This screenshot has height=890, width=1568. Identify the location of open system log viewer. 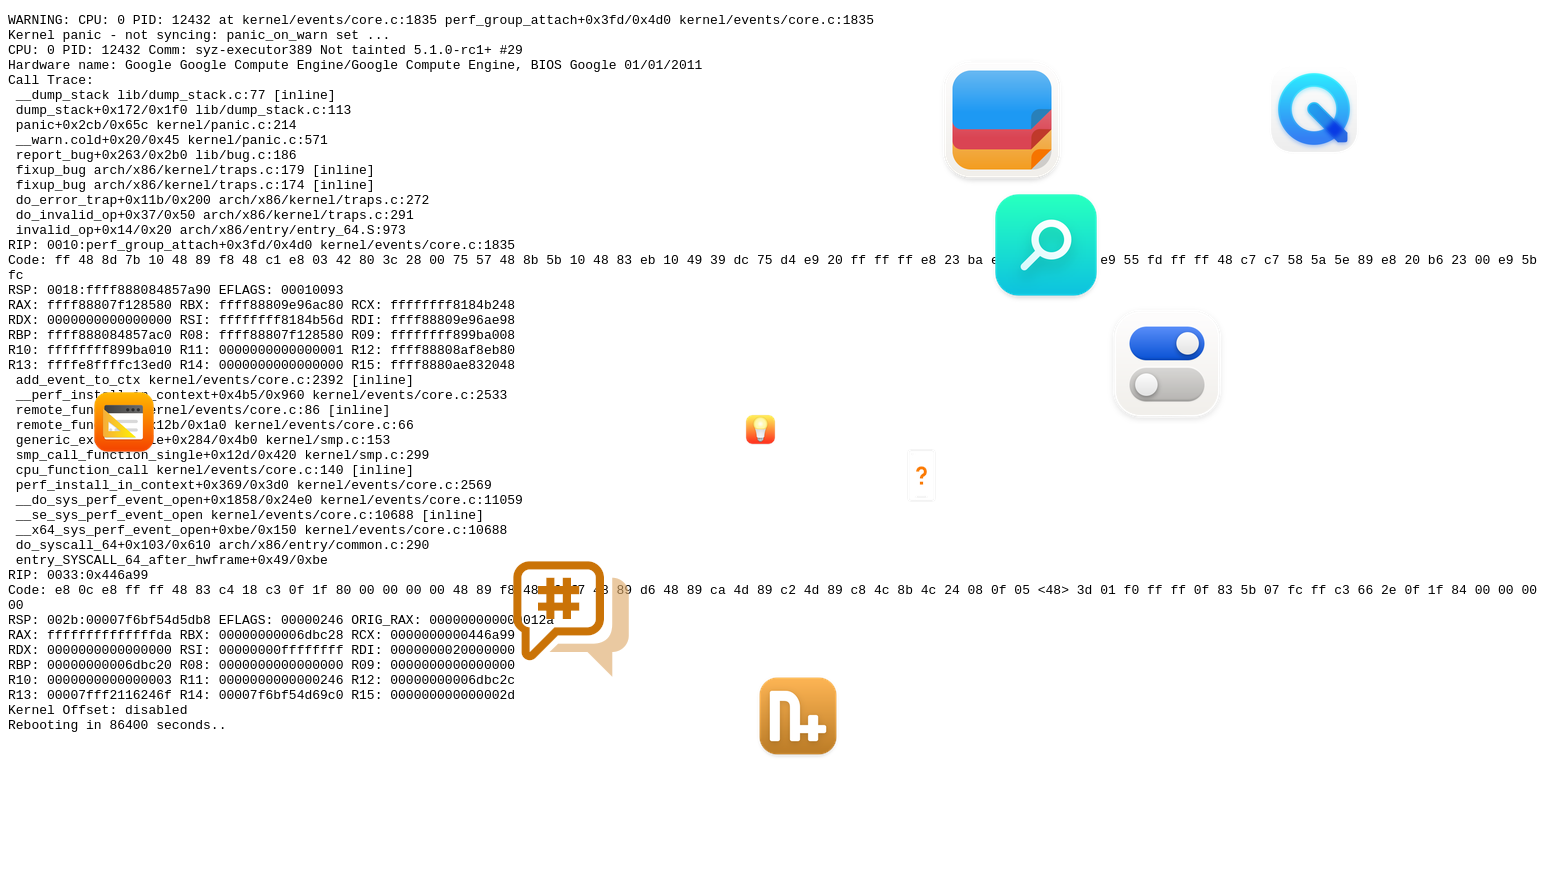
(1046, 245).